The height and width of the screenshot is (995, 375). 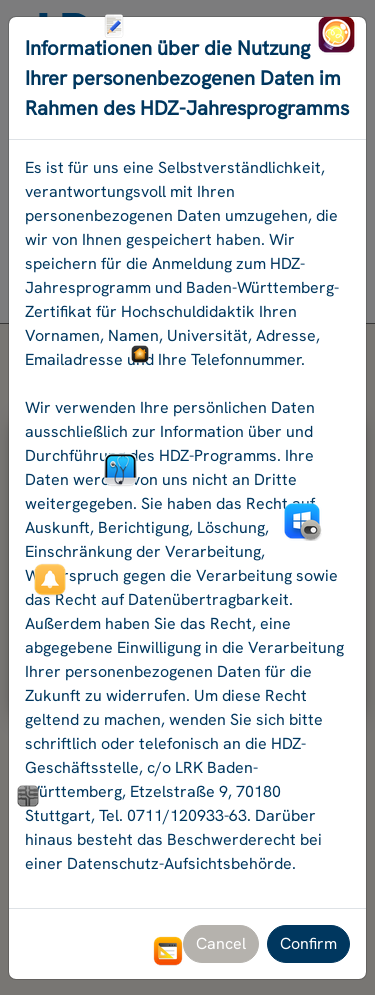 What do you see at coordinates (120, 469) in the screenshot?
I see `open system cleaner utility` at bounding box center [120, 469].